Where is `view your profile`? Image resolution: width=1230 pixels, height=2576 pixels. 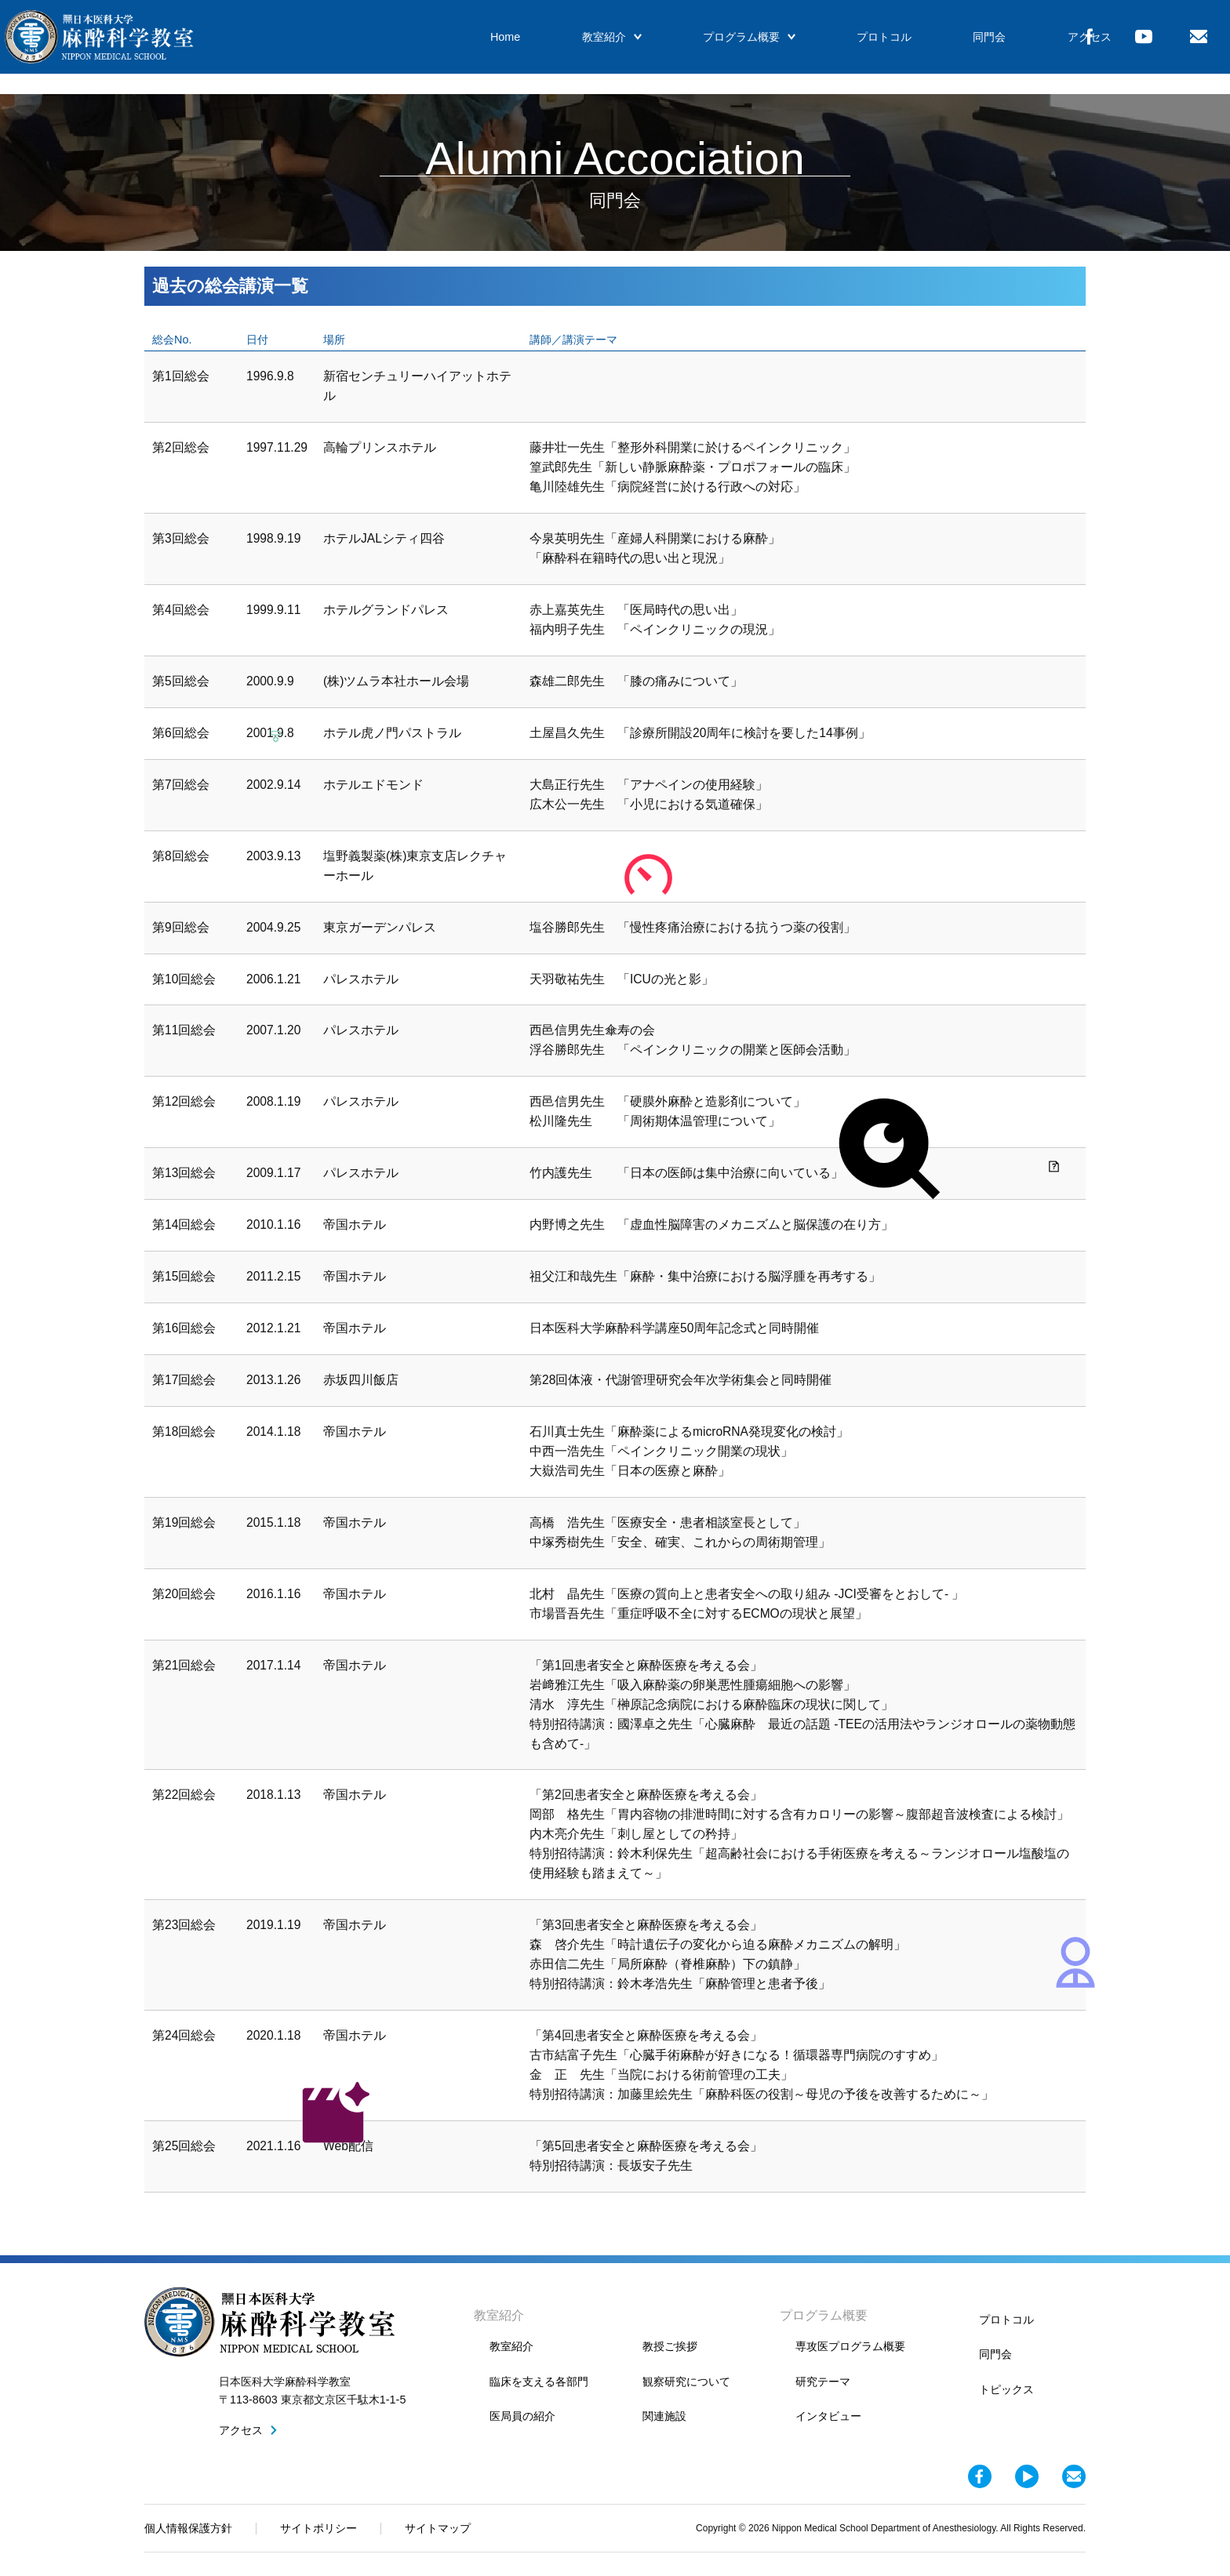
view your profile is located at coordinates (1075, 1964).